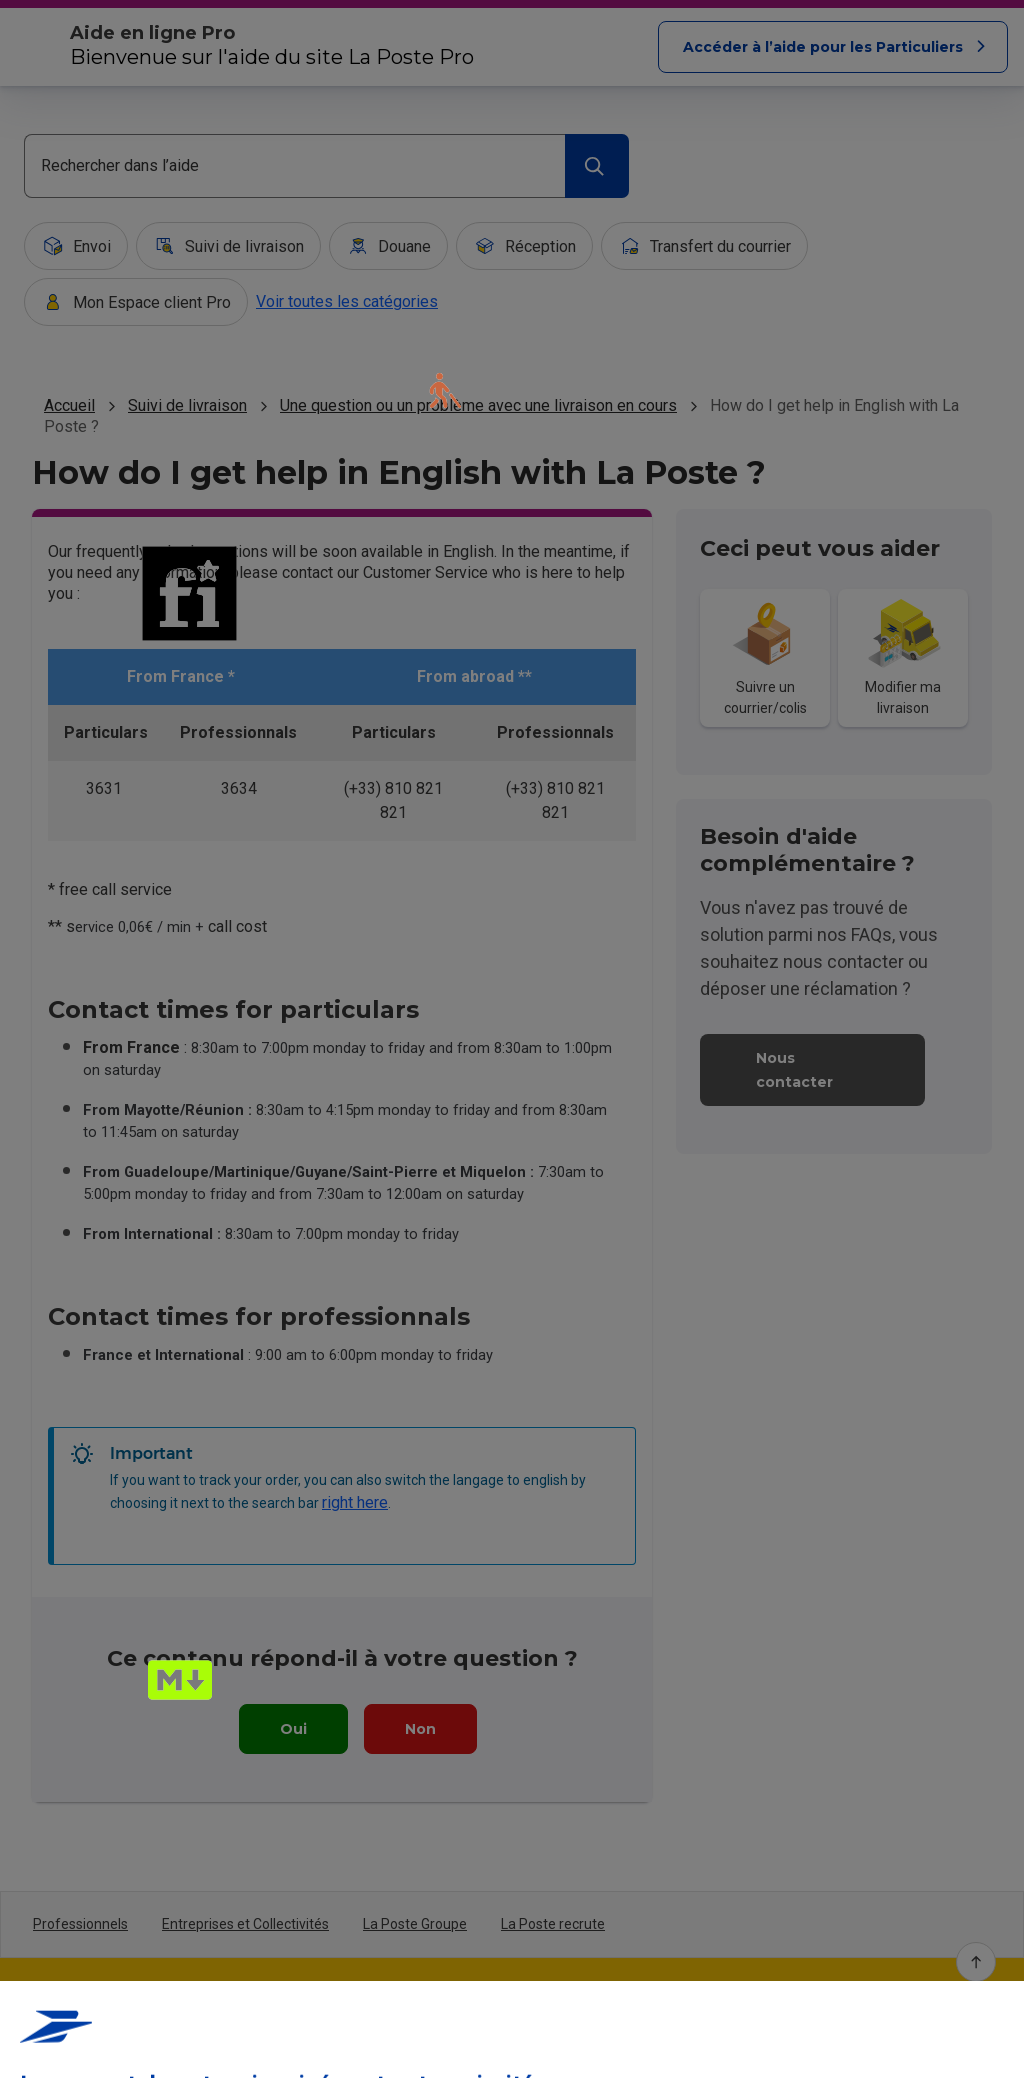 This screenshot has width=1024, height=2078. Describe the element at coordinates (443, 390) in the screenshot. I see `indicates accessibility features are available` at that location.